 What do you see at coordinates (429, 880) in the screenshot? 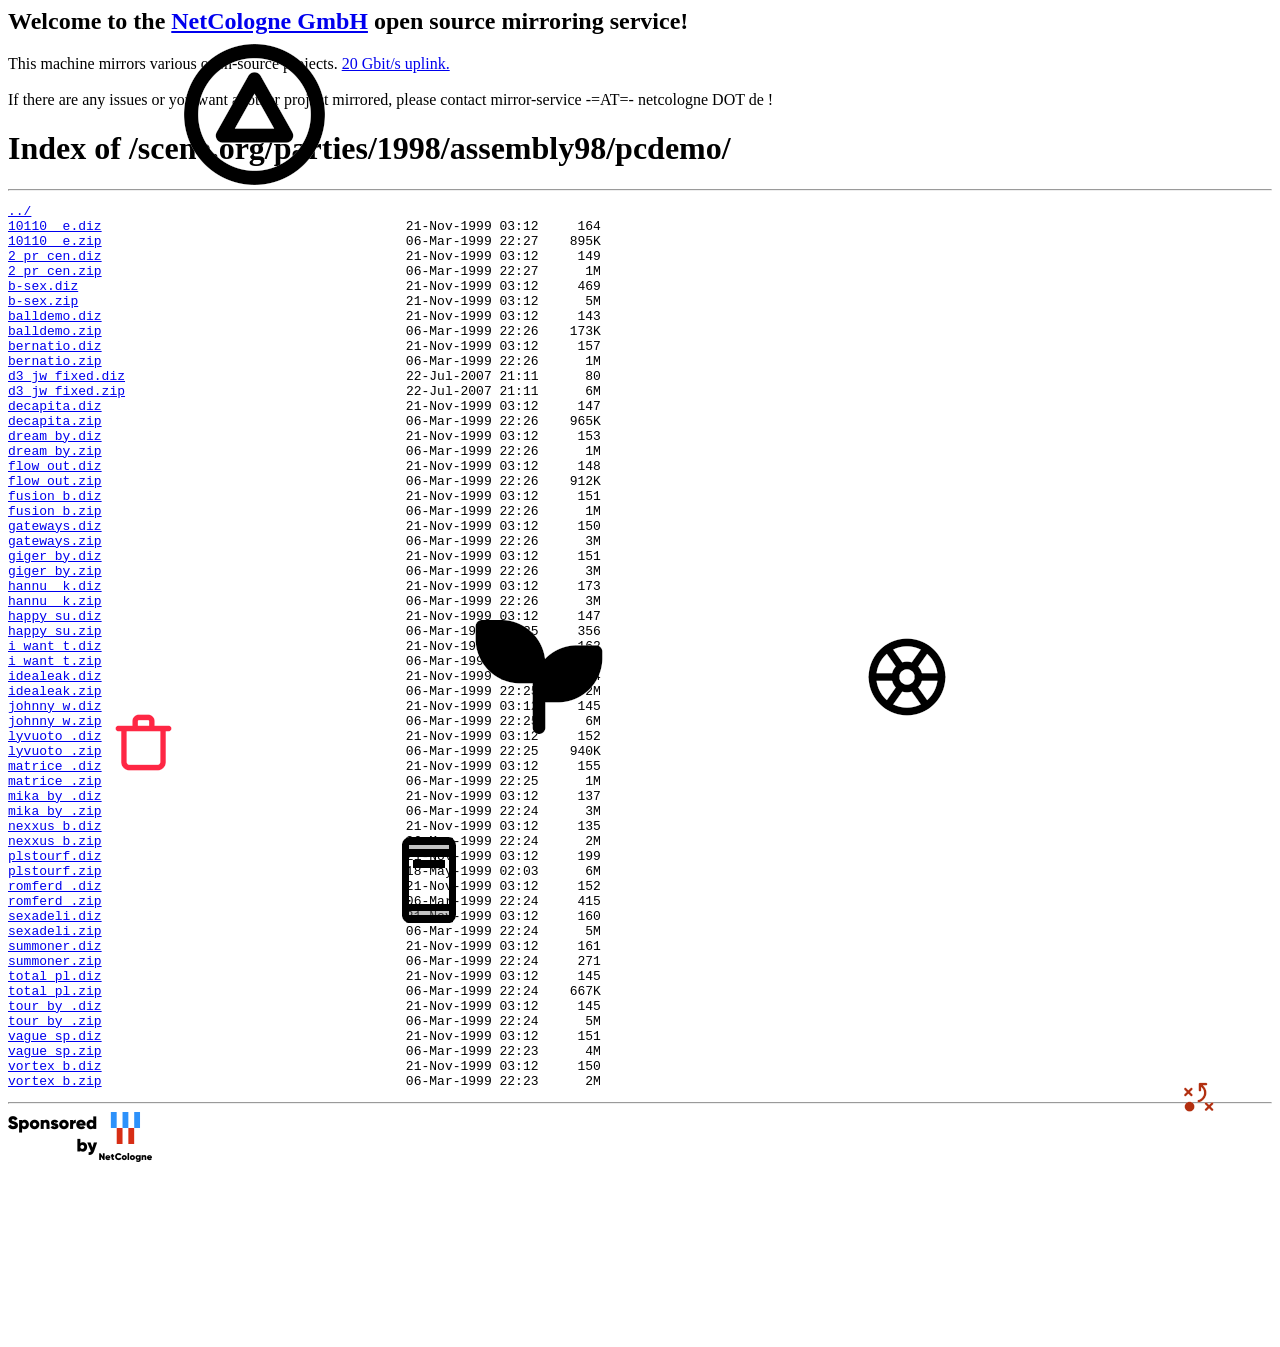
I see `view mobile ad placements` at bounding box center [429, 880].